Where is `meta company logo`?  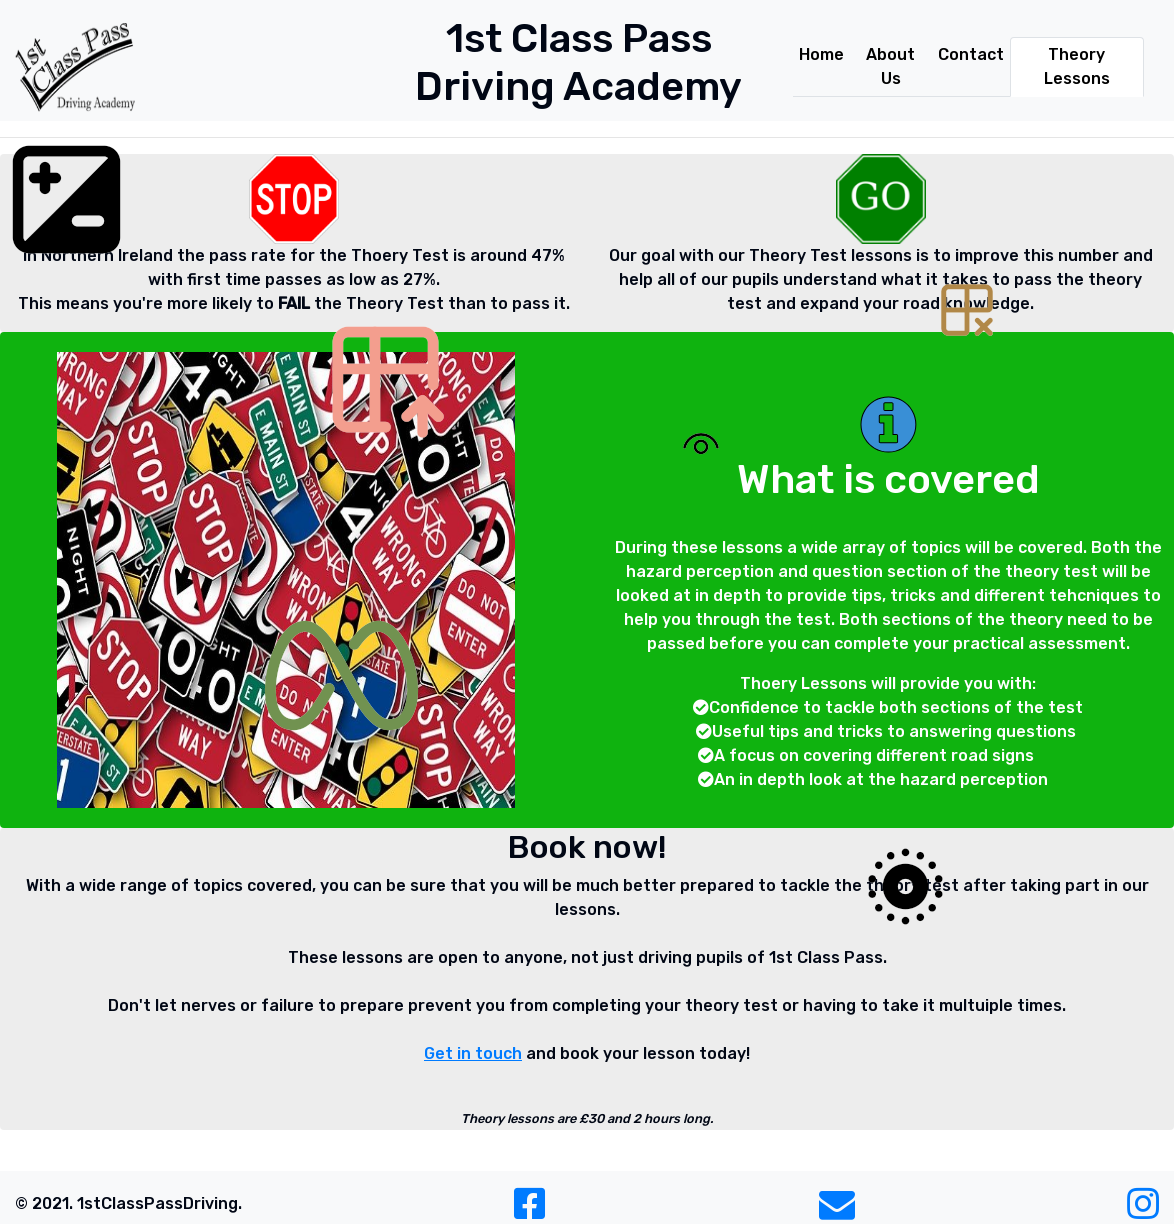 meta company logo is located at coordinates (341, 675).